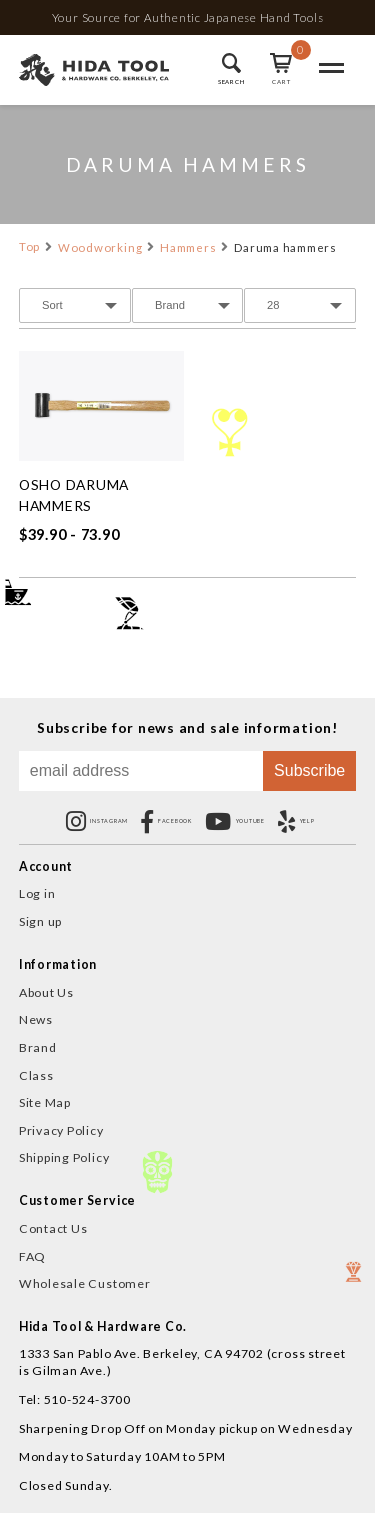 The height and width of the screenshot is (1513, 375). Describe the element at coordinates (18, 592) in the screenshot. I see `access naval or maritime game features` at that location.